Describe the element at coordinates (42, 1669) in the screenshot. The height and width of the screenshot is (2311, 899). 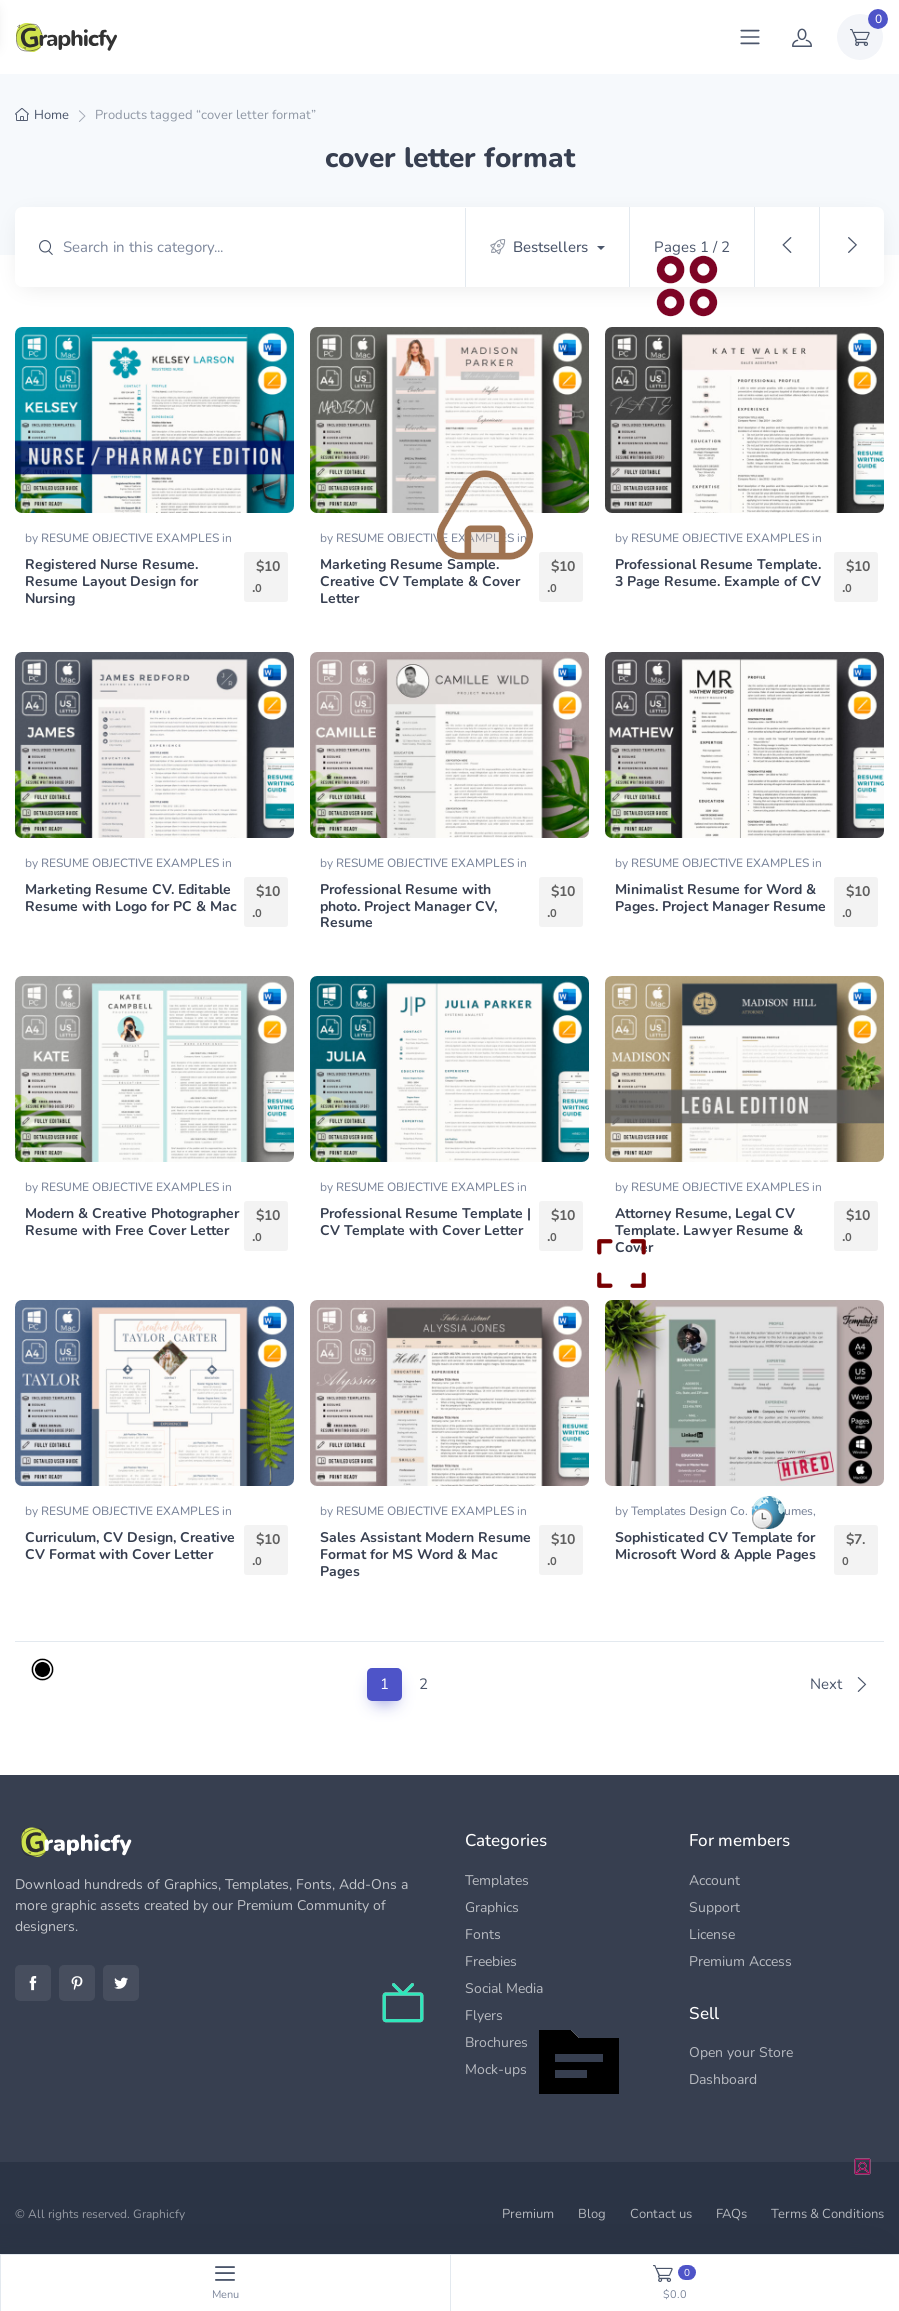
I see `selected option in a radio button group` at that location.